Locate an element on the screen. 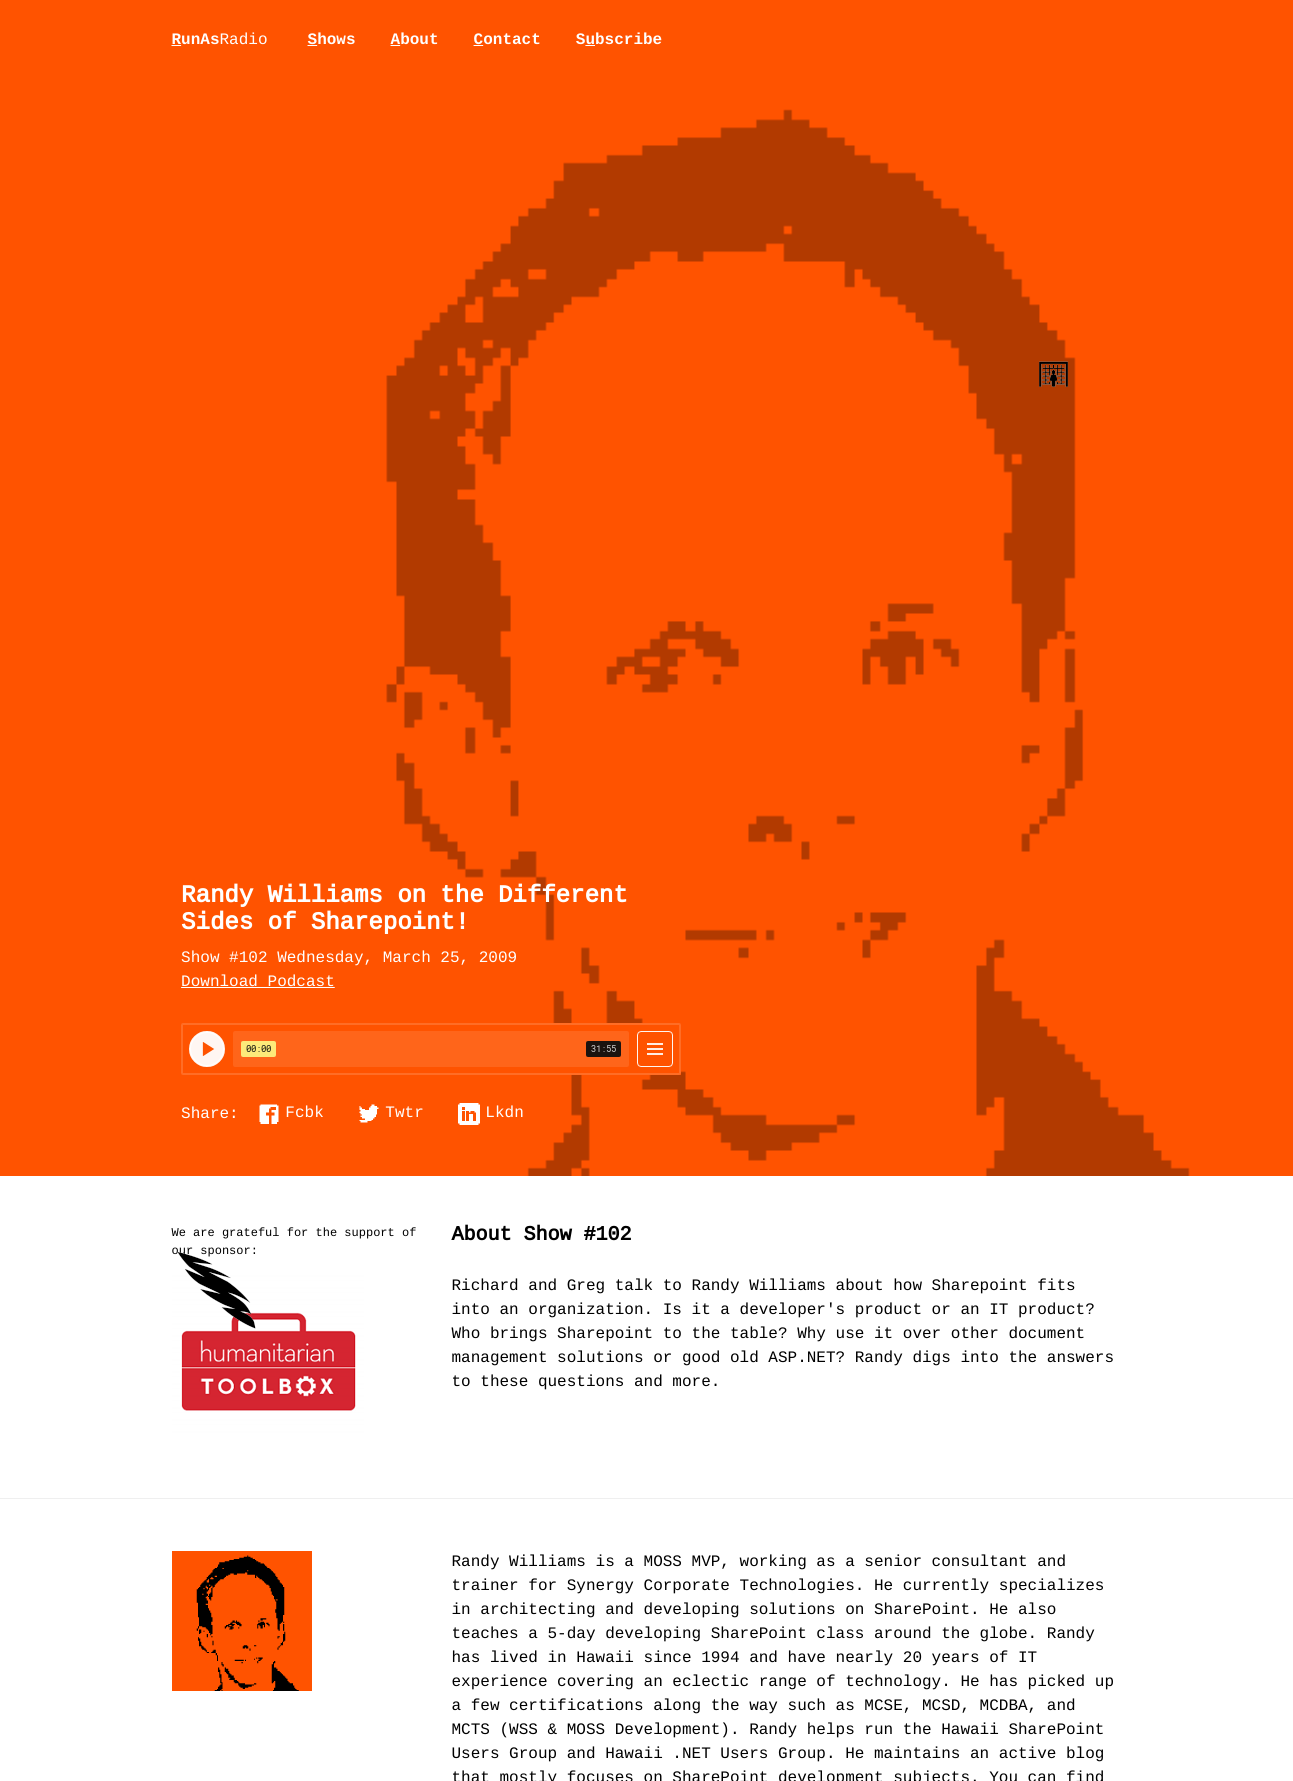 The width and height of the screenshot is (1293, 1781). select goalkeeper position in team lineup is located at coordinates (1053, 372).